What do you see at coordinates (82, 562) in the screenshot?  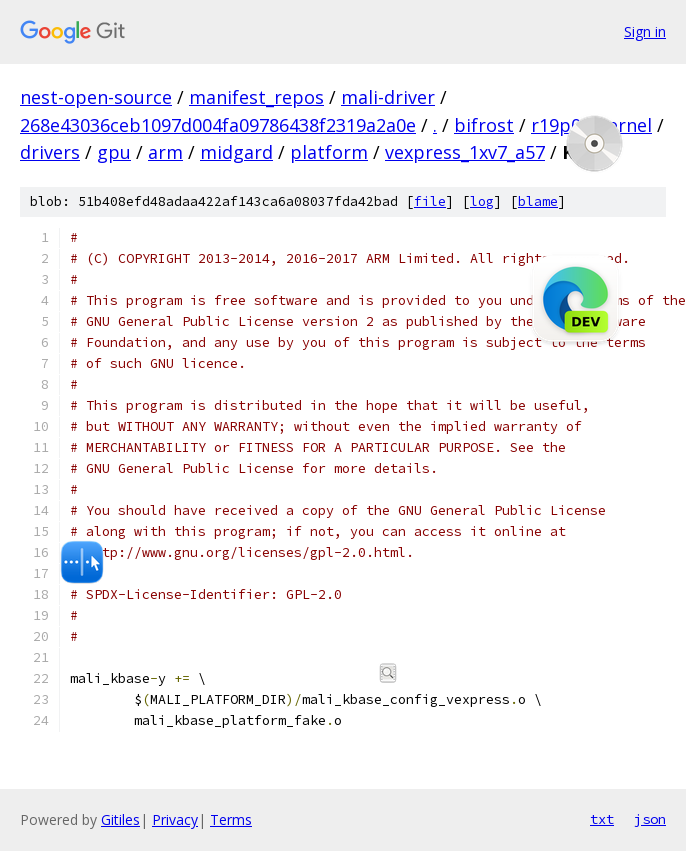 I see `access universal control settings for multi-device cursor sharing` at bounding box center [82, 562].